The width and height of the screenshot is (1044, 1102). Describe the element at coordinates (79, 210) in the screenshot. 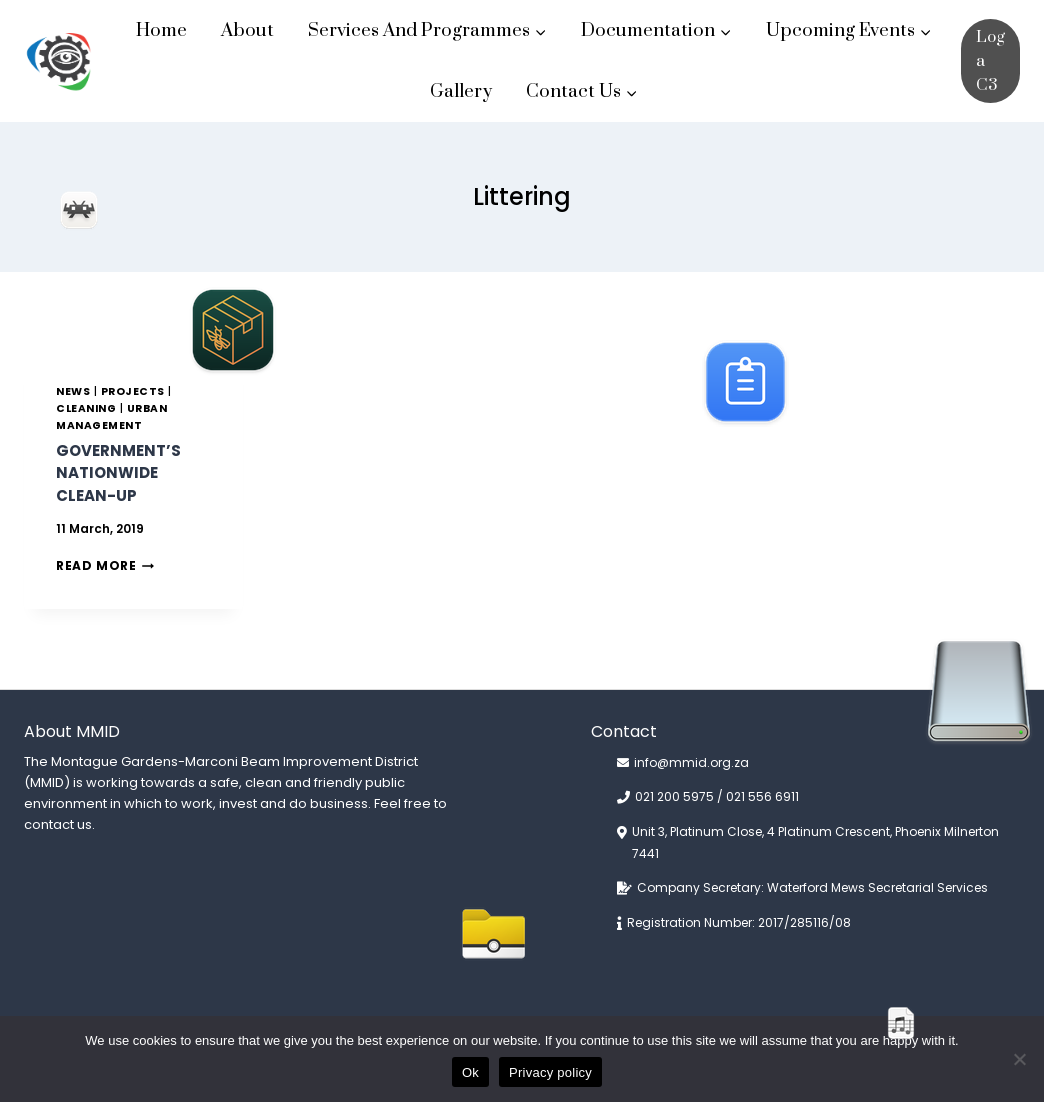

I see `open retroarch emulator app` at that location.